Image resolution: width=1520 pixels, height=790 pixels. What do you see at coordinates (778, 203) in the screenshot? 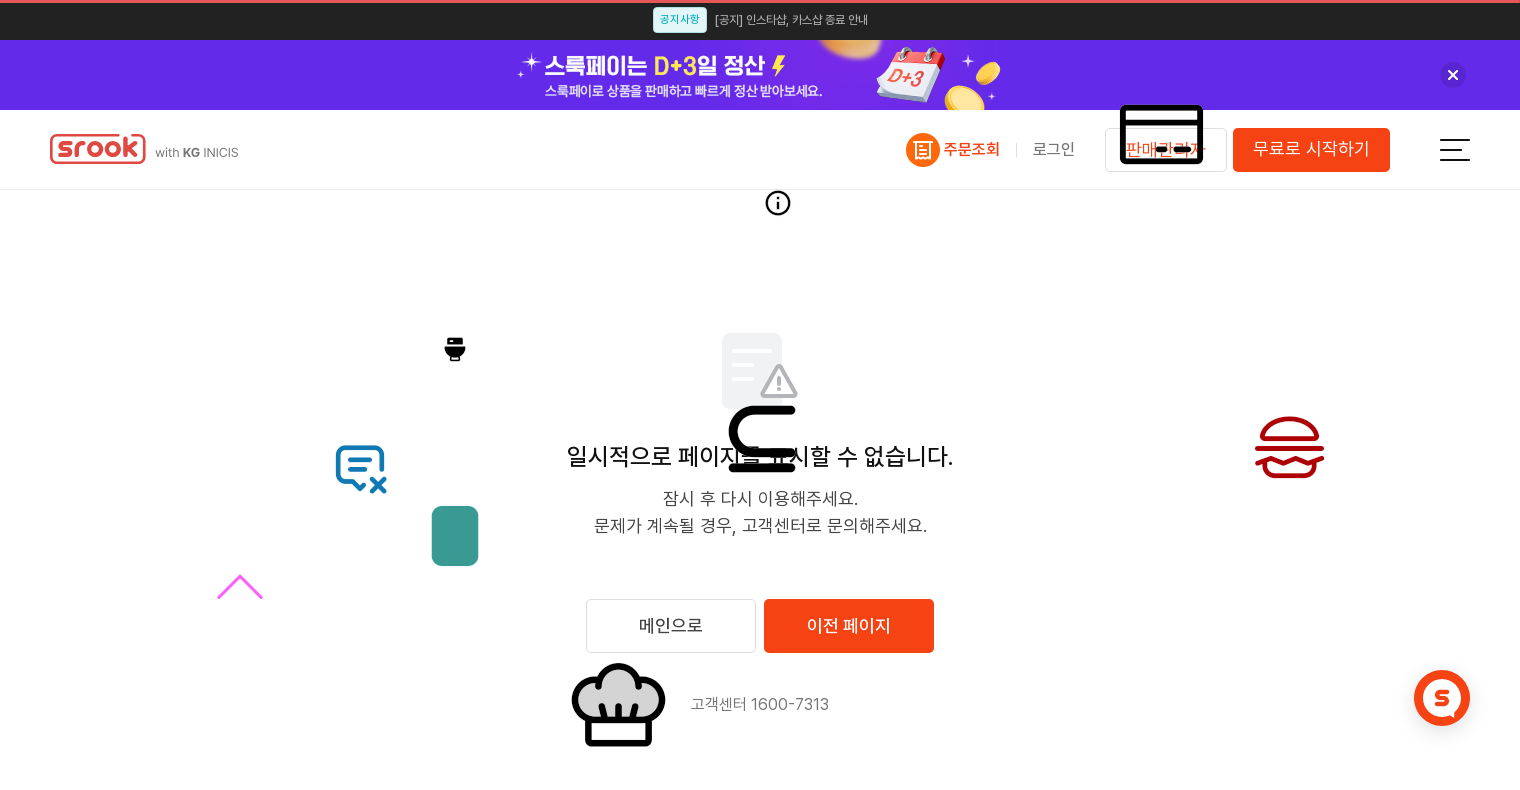
I see `view more information about this item` at bounding box center [778, 203].